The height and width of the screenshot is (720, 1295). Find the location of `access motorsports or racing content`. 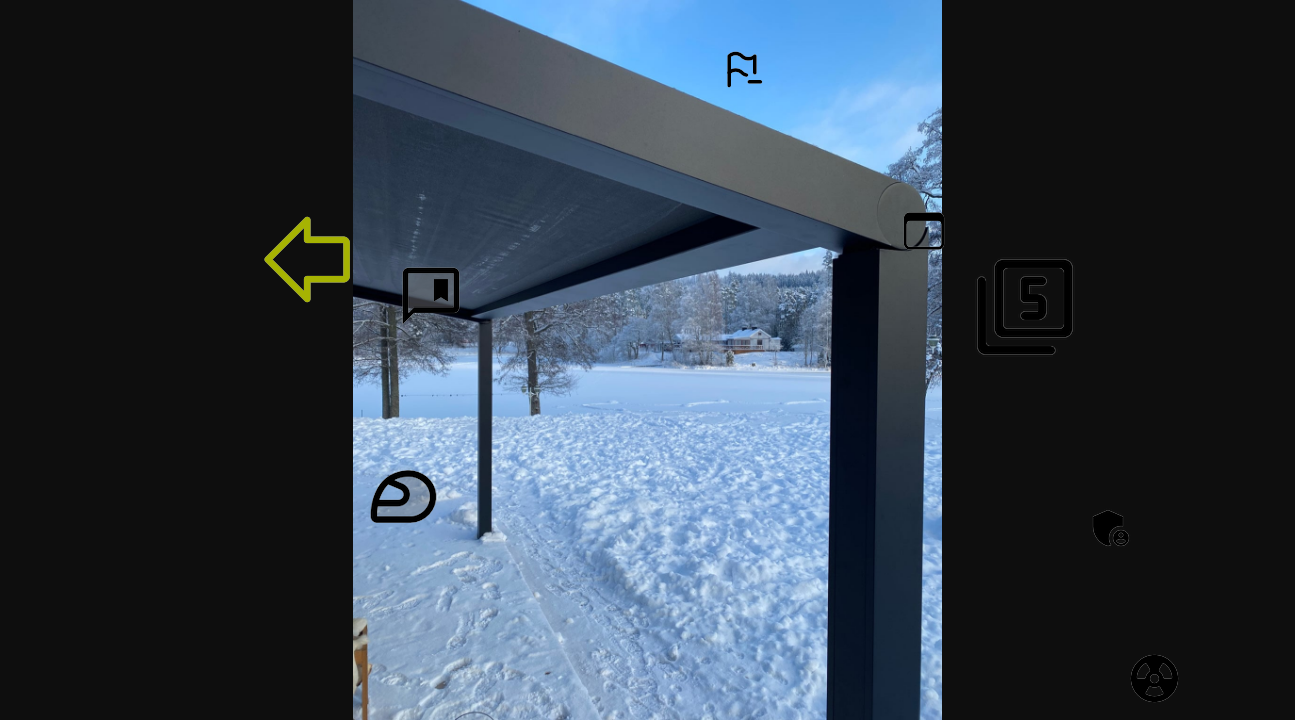

access motorsports or racing content is located at coordinates (403, 496).